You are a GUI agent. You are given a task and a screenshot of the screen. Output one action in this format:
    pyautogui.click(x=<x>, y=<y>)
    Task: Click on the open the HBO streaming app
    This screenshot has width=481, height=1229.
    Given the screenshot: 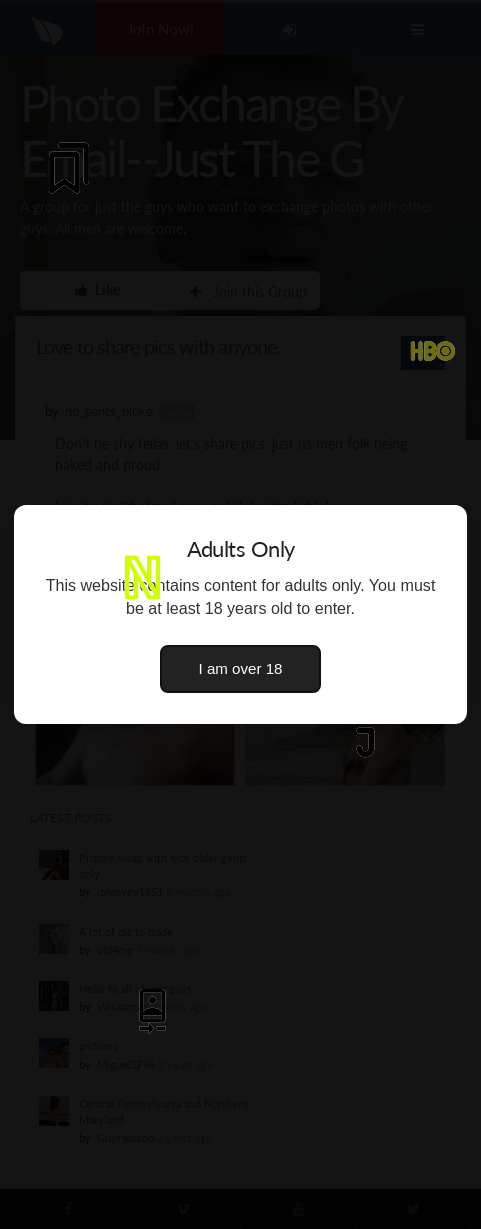 What is the action you would take?
    pyautogui.click(x=432, y=351)
    